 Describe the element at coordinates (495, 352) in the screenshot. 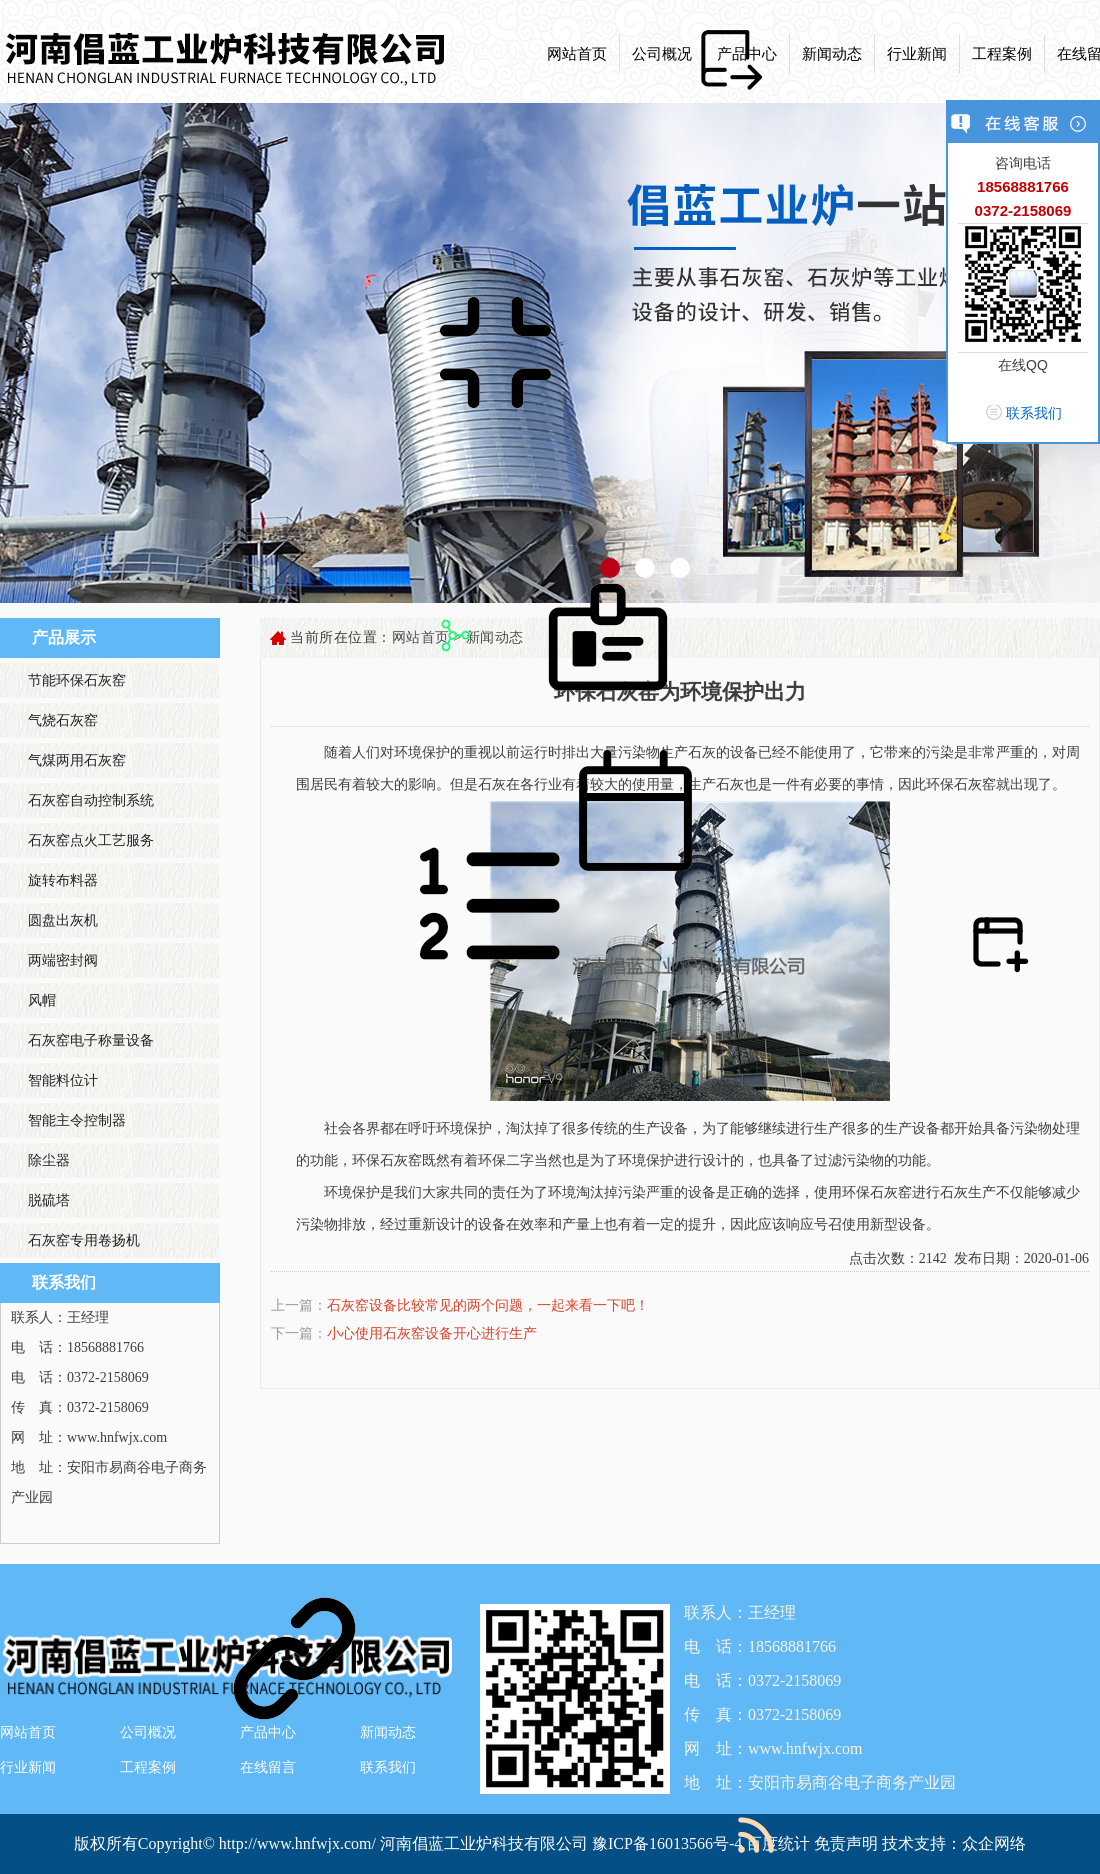

I see `exit fullscreen mode` at that location.